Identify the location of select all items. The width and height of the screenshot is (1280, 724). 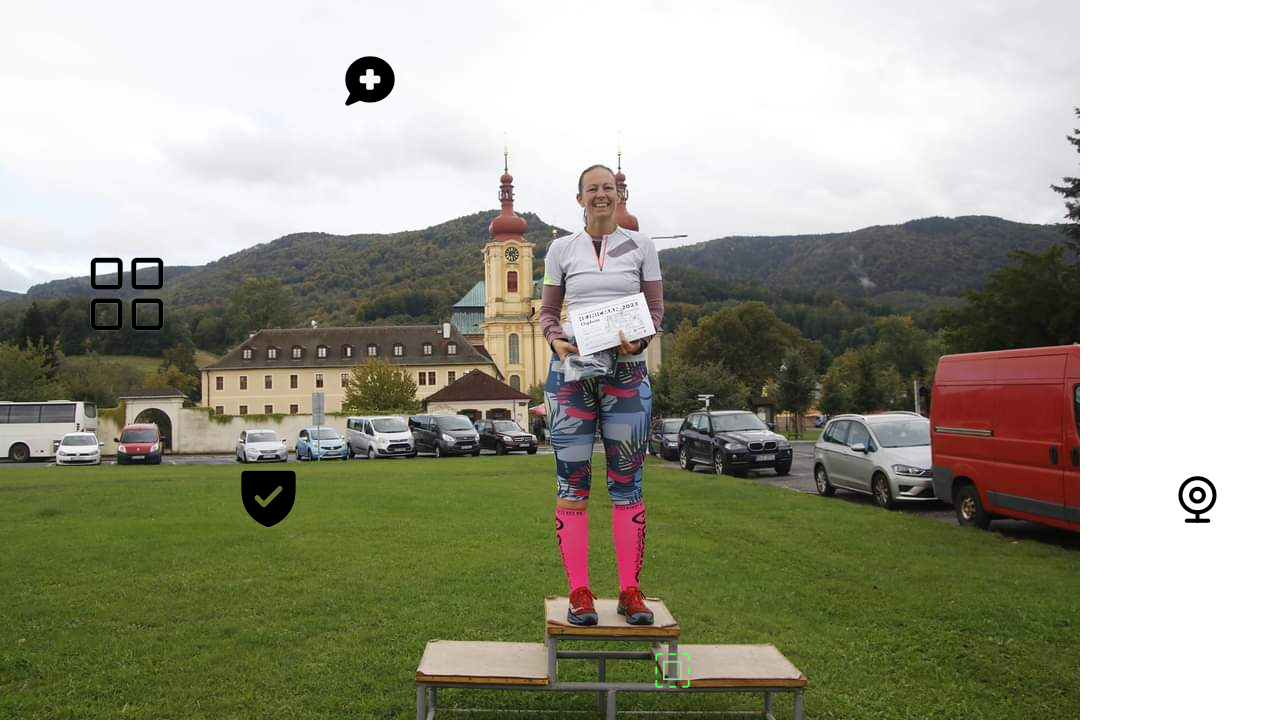
(672, 670).